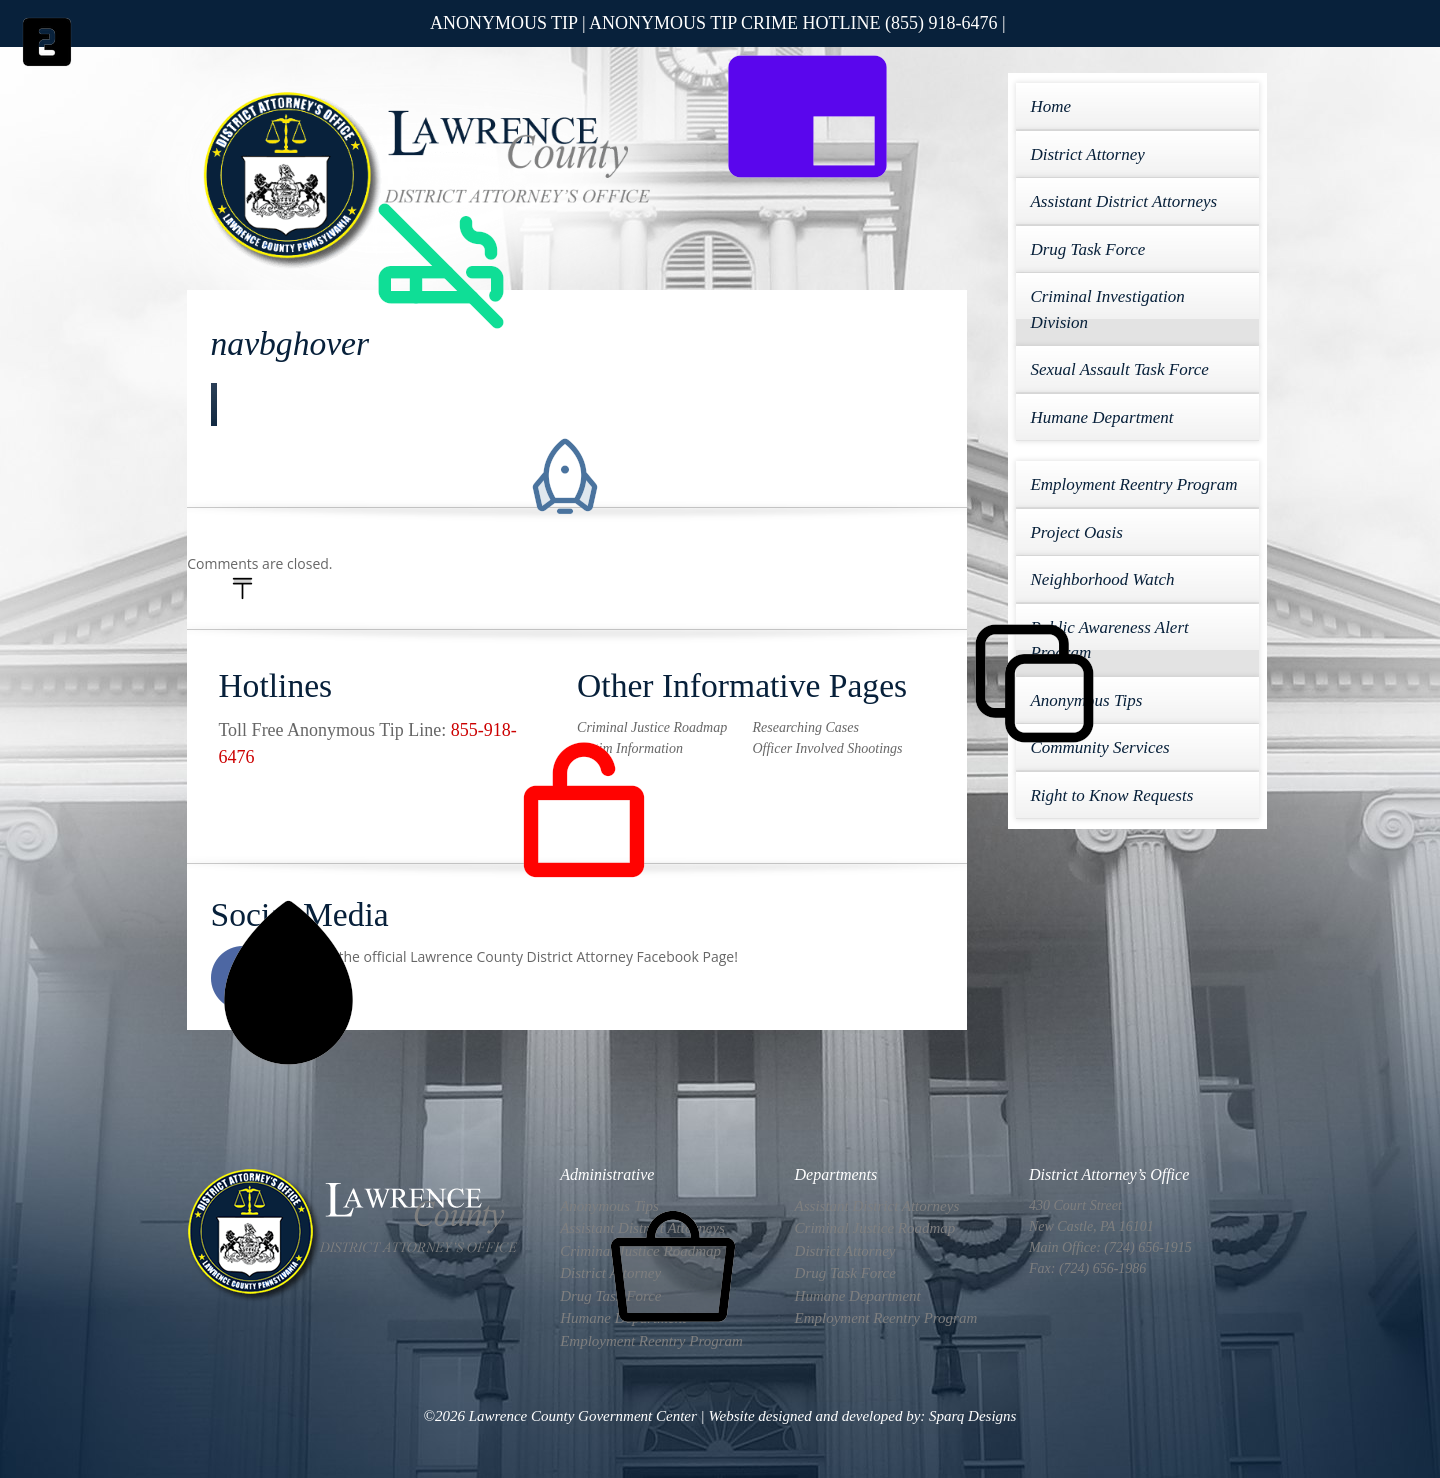 The height and width of the screenshot is (1478, 1440). I want to click on indicates water or liquid-related feature, so click(288, 988).